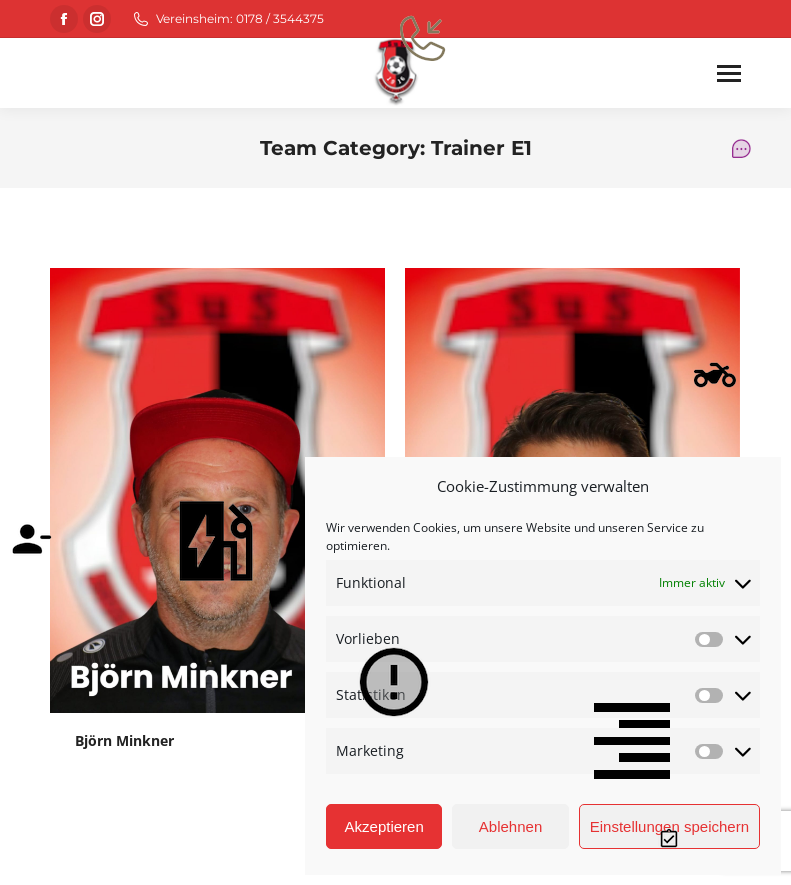 Image resolution: width=791 pixels, height=885 pixels. I want to click on select motorcycle as transportation mode, so click(715, 375).